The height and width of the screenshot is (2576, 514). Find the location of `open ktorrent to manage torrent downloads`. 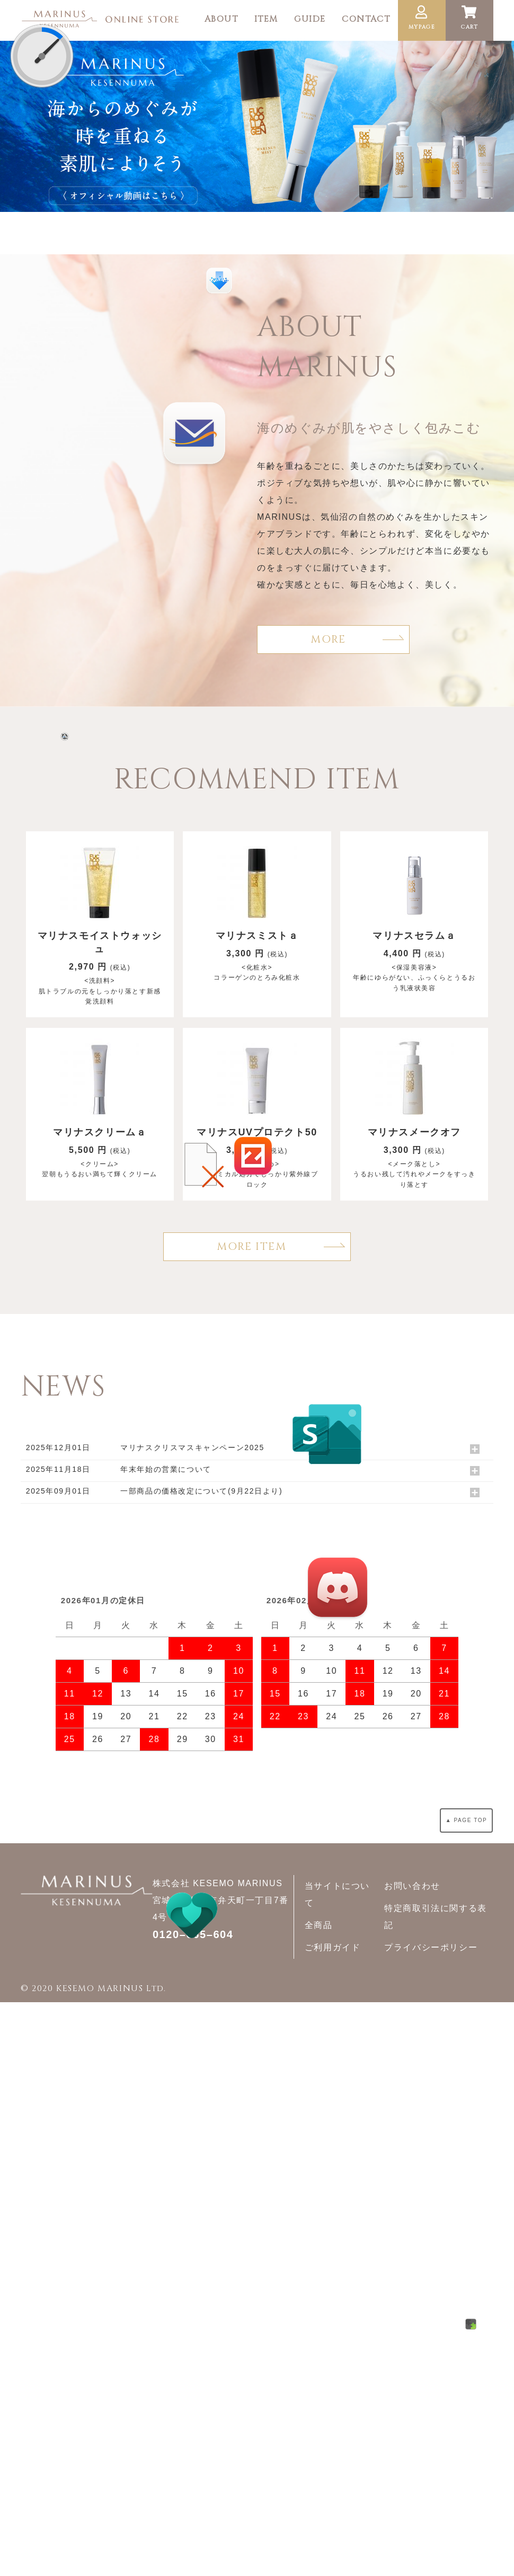

open ktorrent to manage torrent downloads is located at coordinates (219, 280).